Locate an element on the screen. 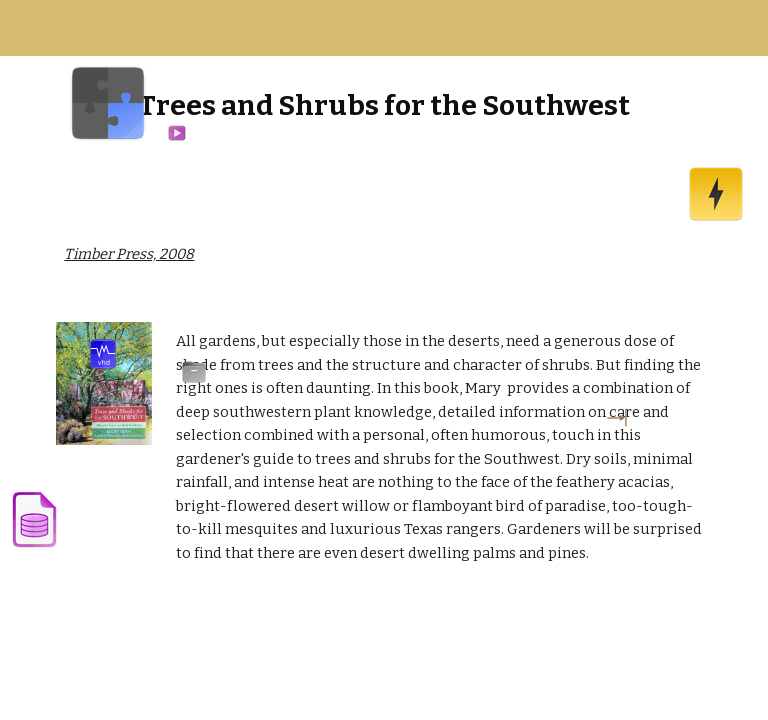 The width and height of the screenshot is (768, 720). open a VirtualBox virtual hard disk file is located at coordinates (103, 354).